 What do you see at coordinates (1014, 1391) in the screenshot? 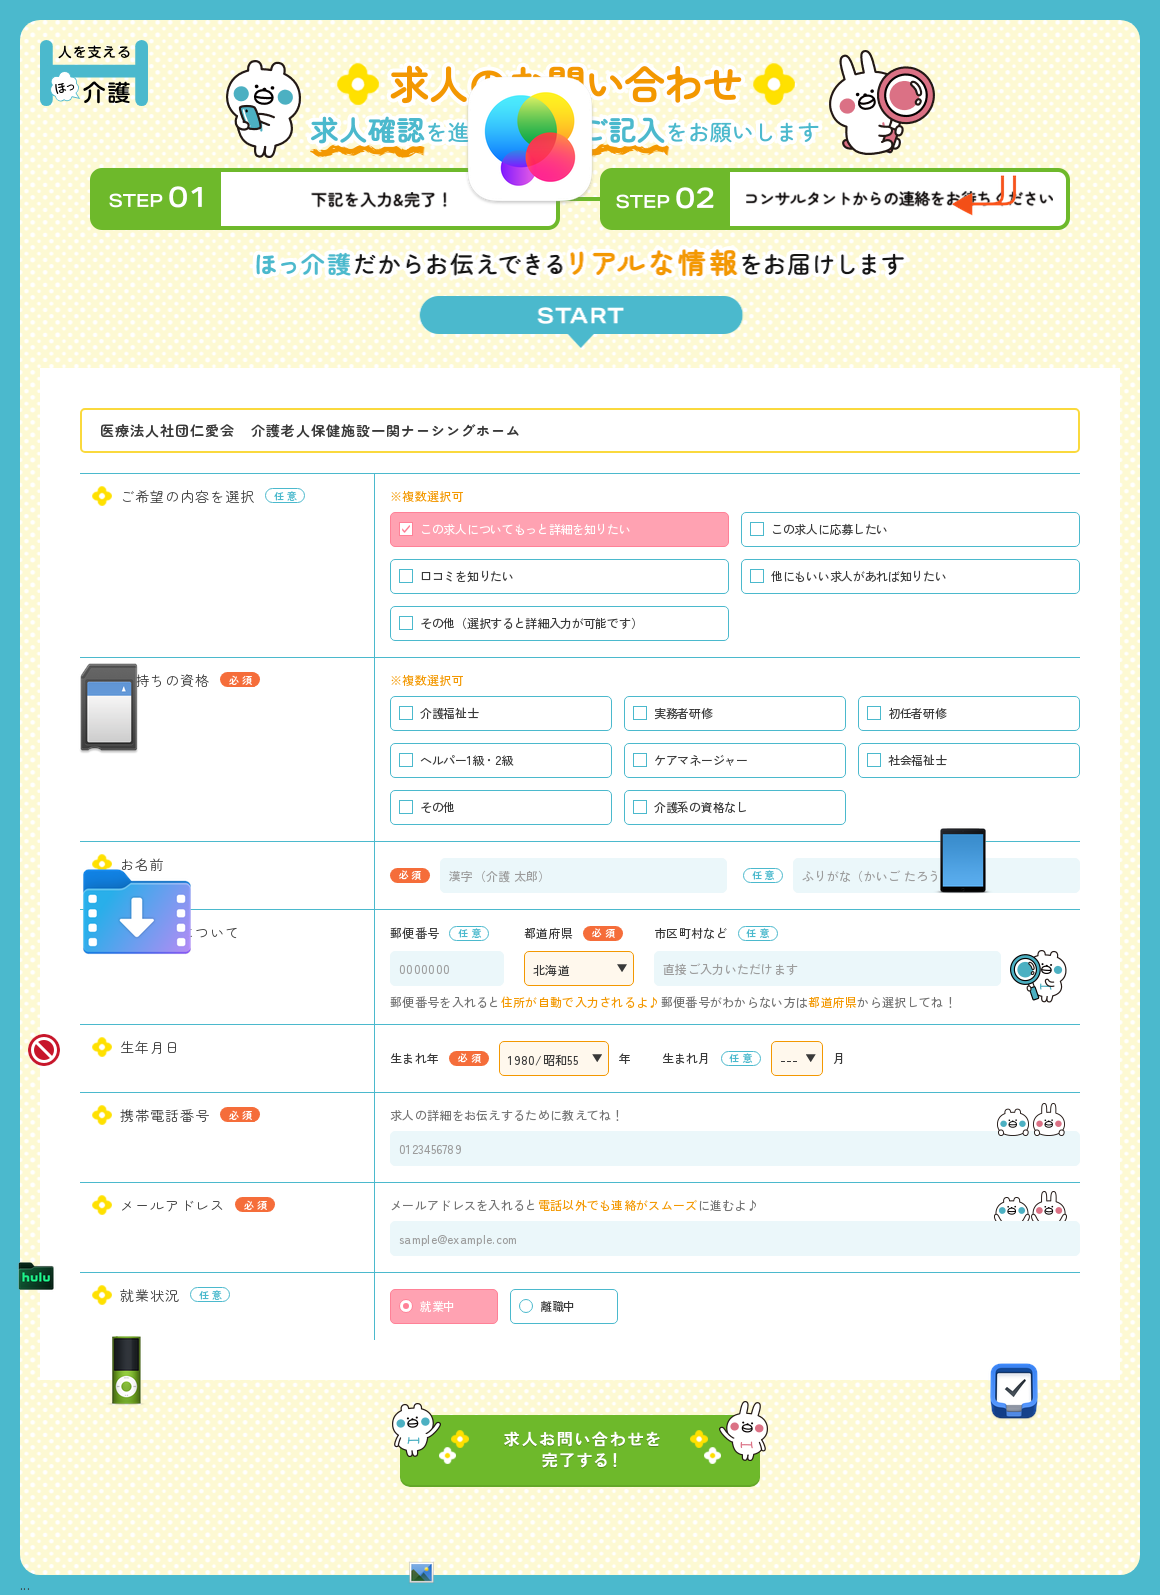
I see `open Things 3 task manager app` at bounding box center [1014, 1391].